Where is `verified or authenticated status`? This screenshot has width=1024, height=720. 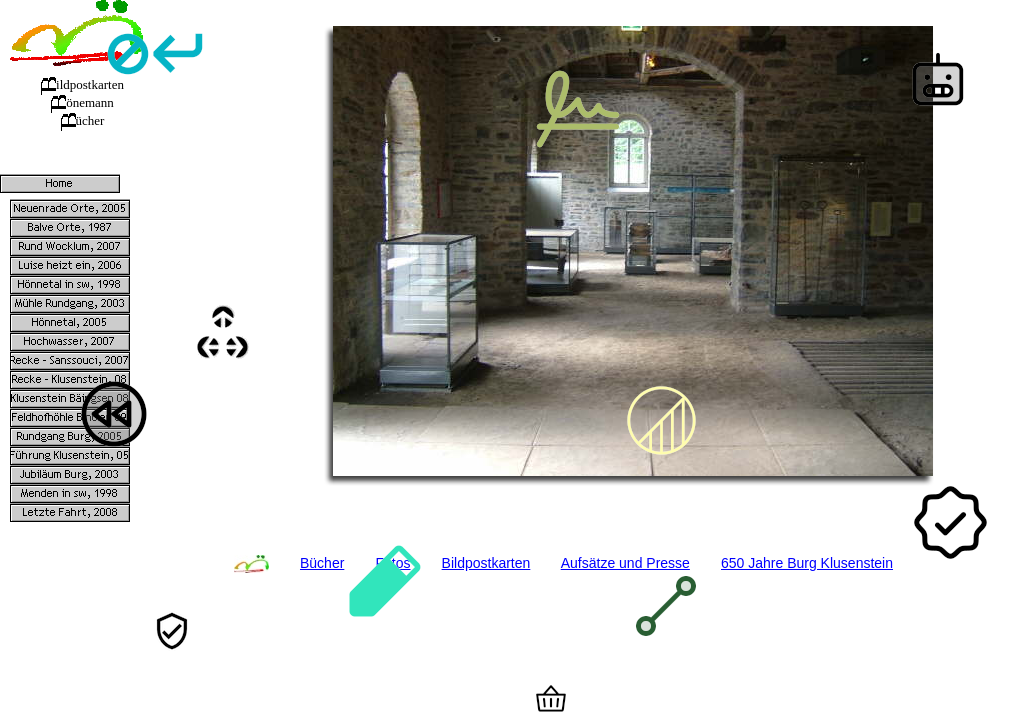
verified or authenticated status is located at coordinates (950, 522).